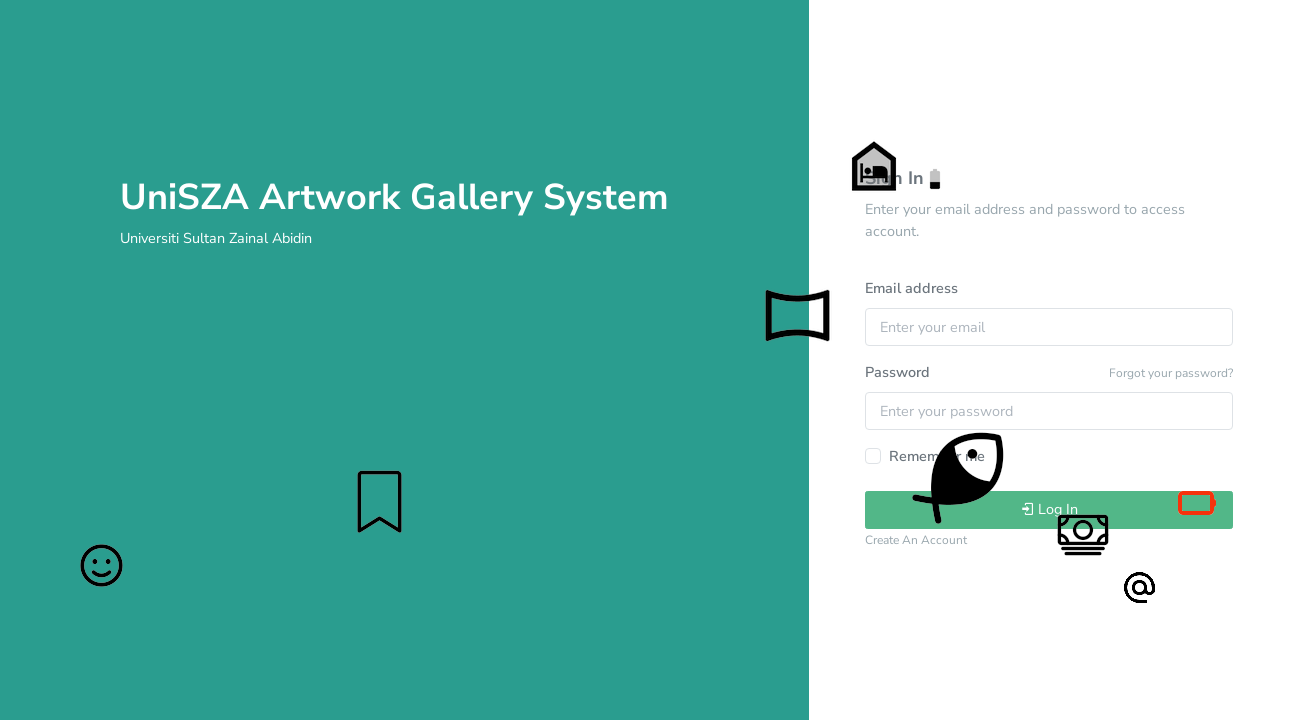 The height and width of the screenshot is (720, 1289). Describe the element at coordinates (379, 500) in the screenshot. I see `save item to bookmarks` at that location.